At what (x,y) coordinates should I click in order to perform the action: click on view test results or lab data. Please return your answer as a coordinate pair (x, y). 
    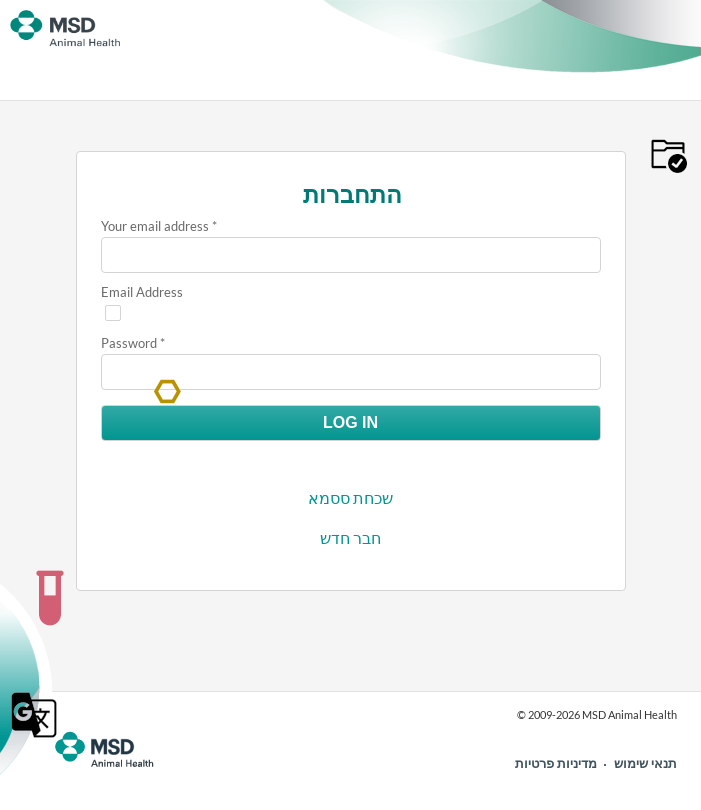
    Looking at the image, I should click on (50, 598).